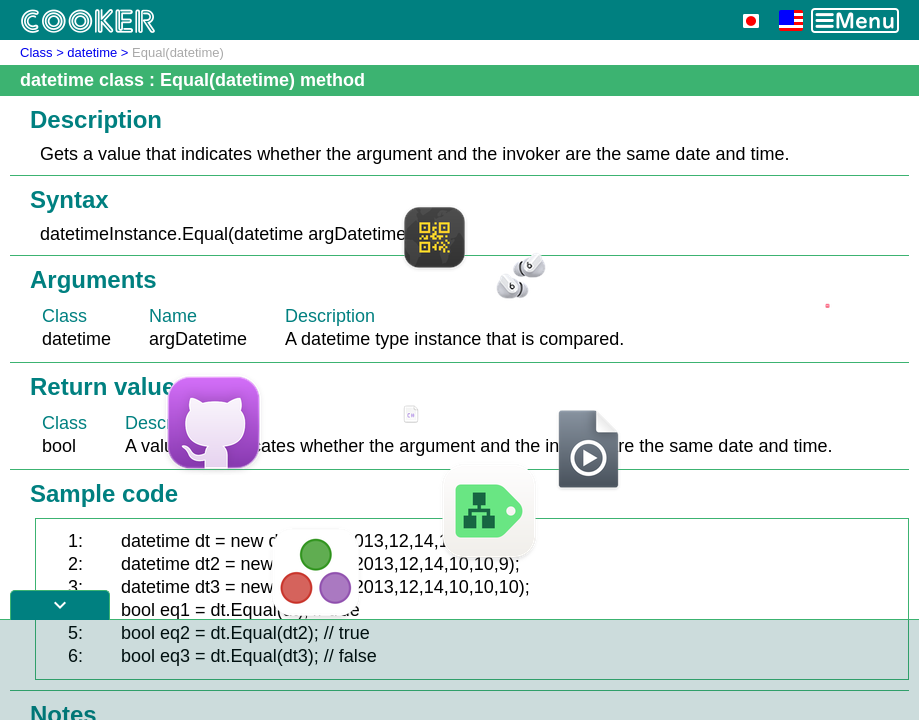 This screenshot has height=720, width=919. I want to click on a C# source code file, so click(411, 414).